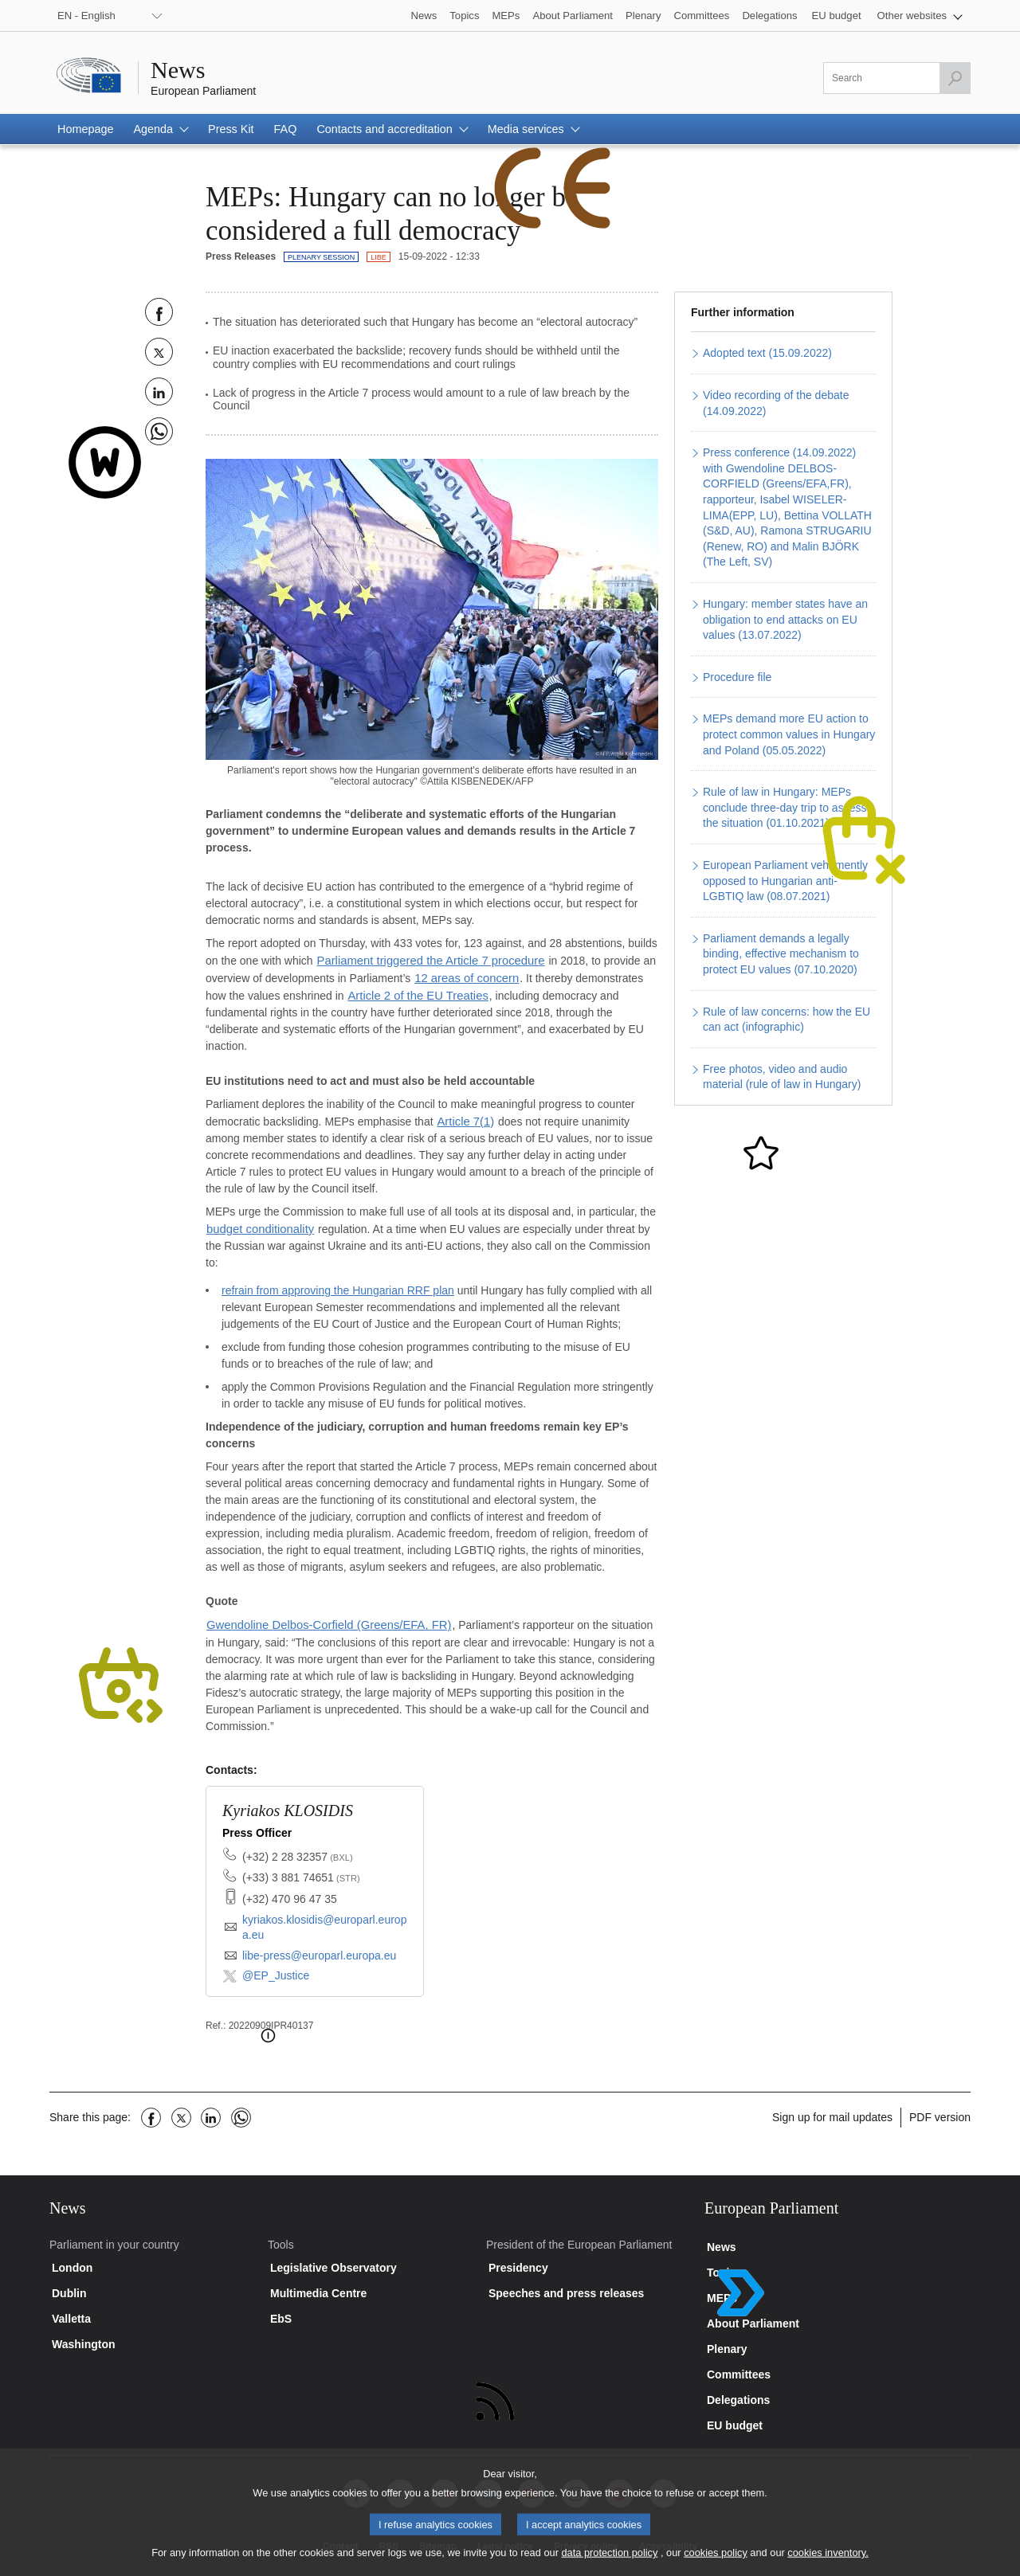  Describe the element at coordinates (119, 1683) in the screenshot. I see `access shopping cart API or developer settings` at that location.